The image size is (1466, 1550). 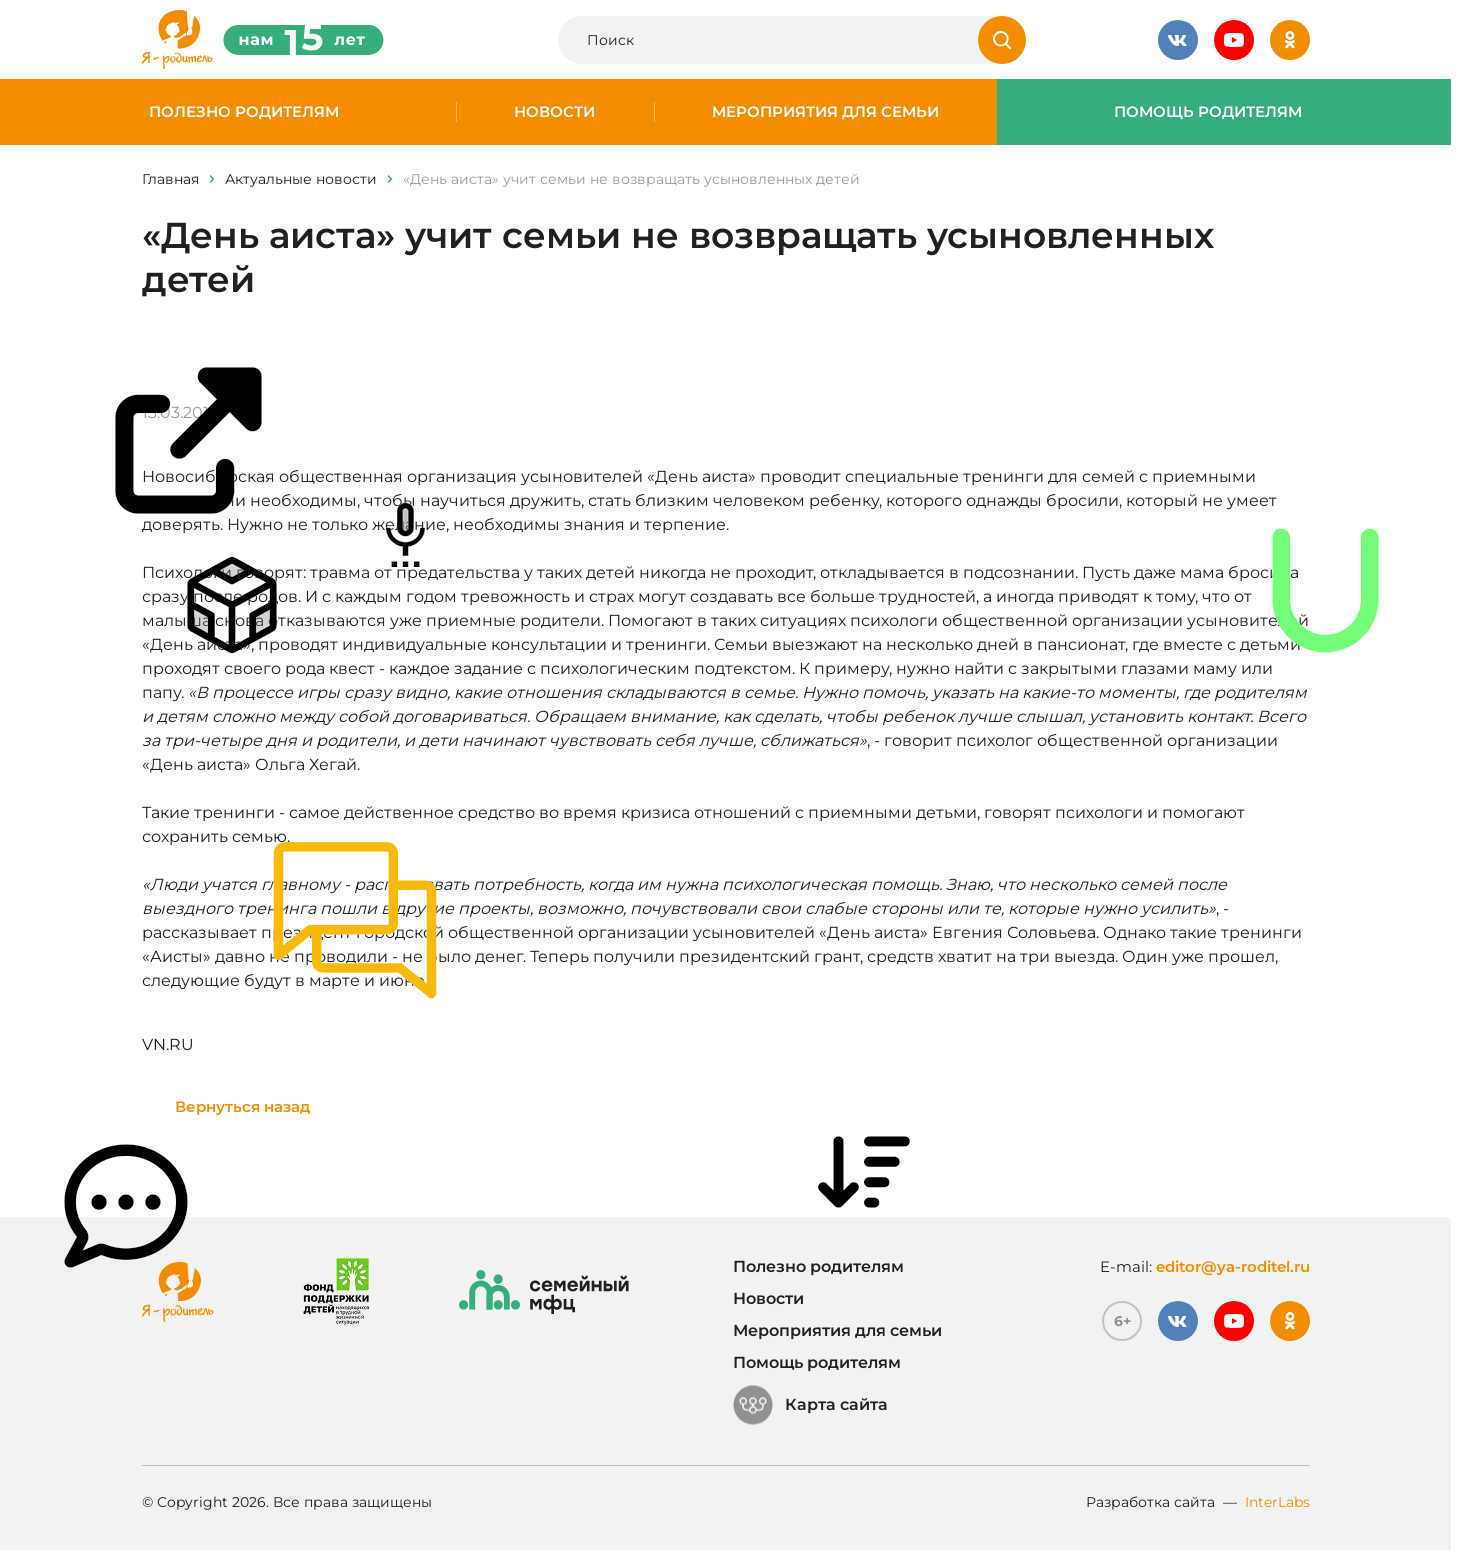 What do you see at coordinates (864, 1172) in the screenshot?
I see `sort items in ascending order` at bounding box center [864, 1172].